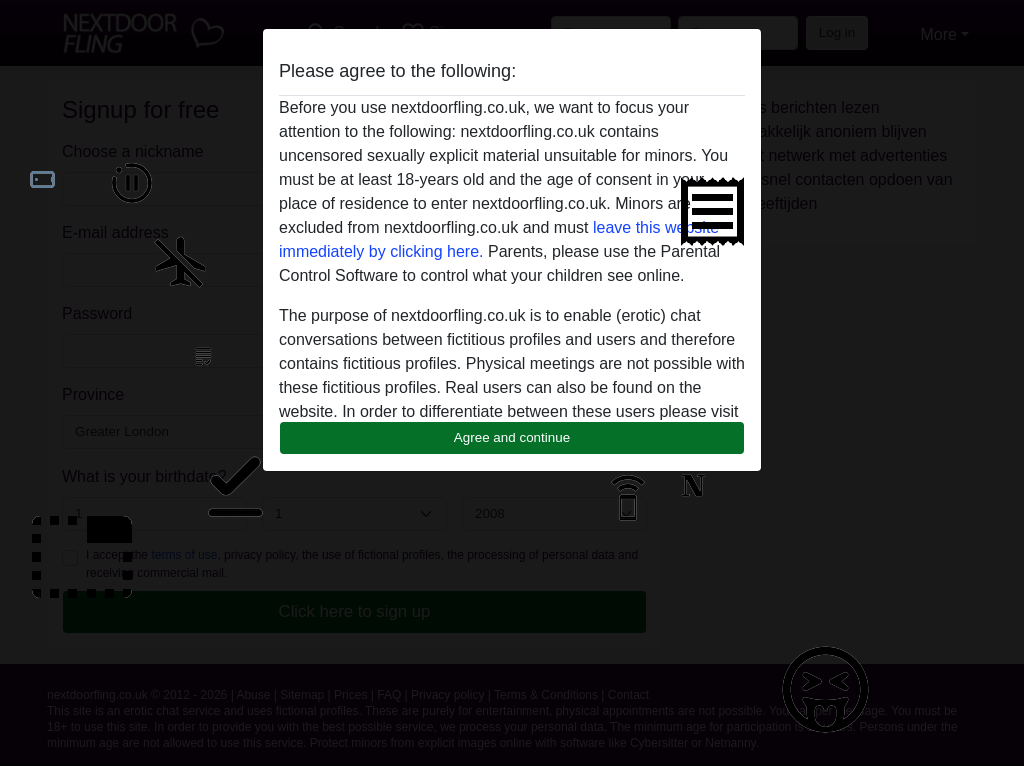  Describe the element at coordinates (712, 211) in the screenshot. I see `view purchase receipt` at that location.